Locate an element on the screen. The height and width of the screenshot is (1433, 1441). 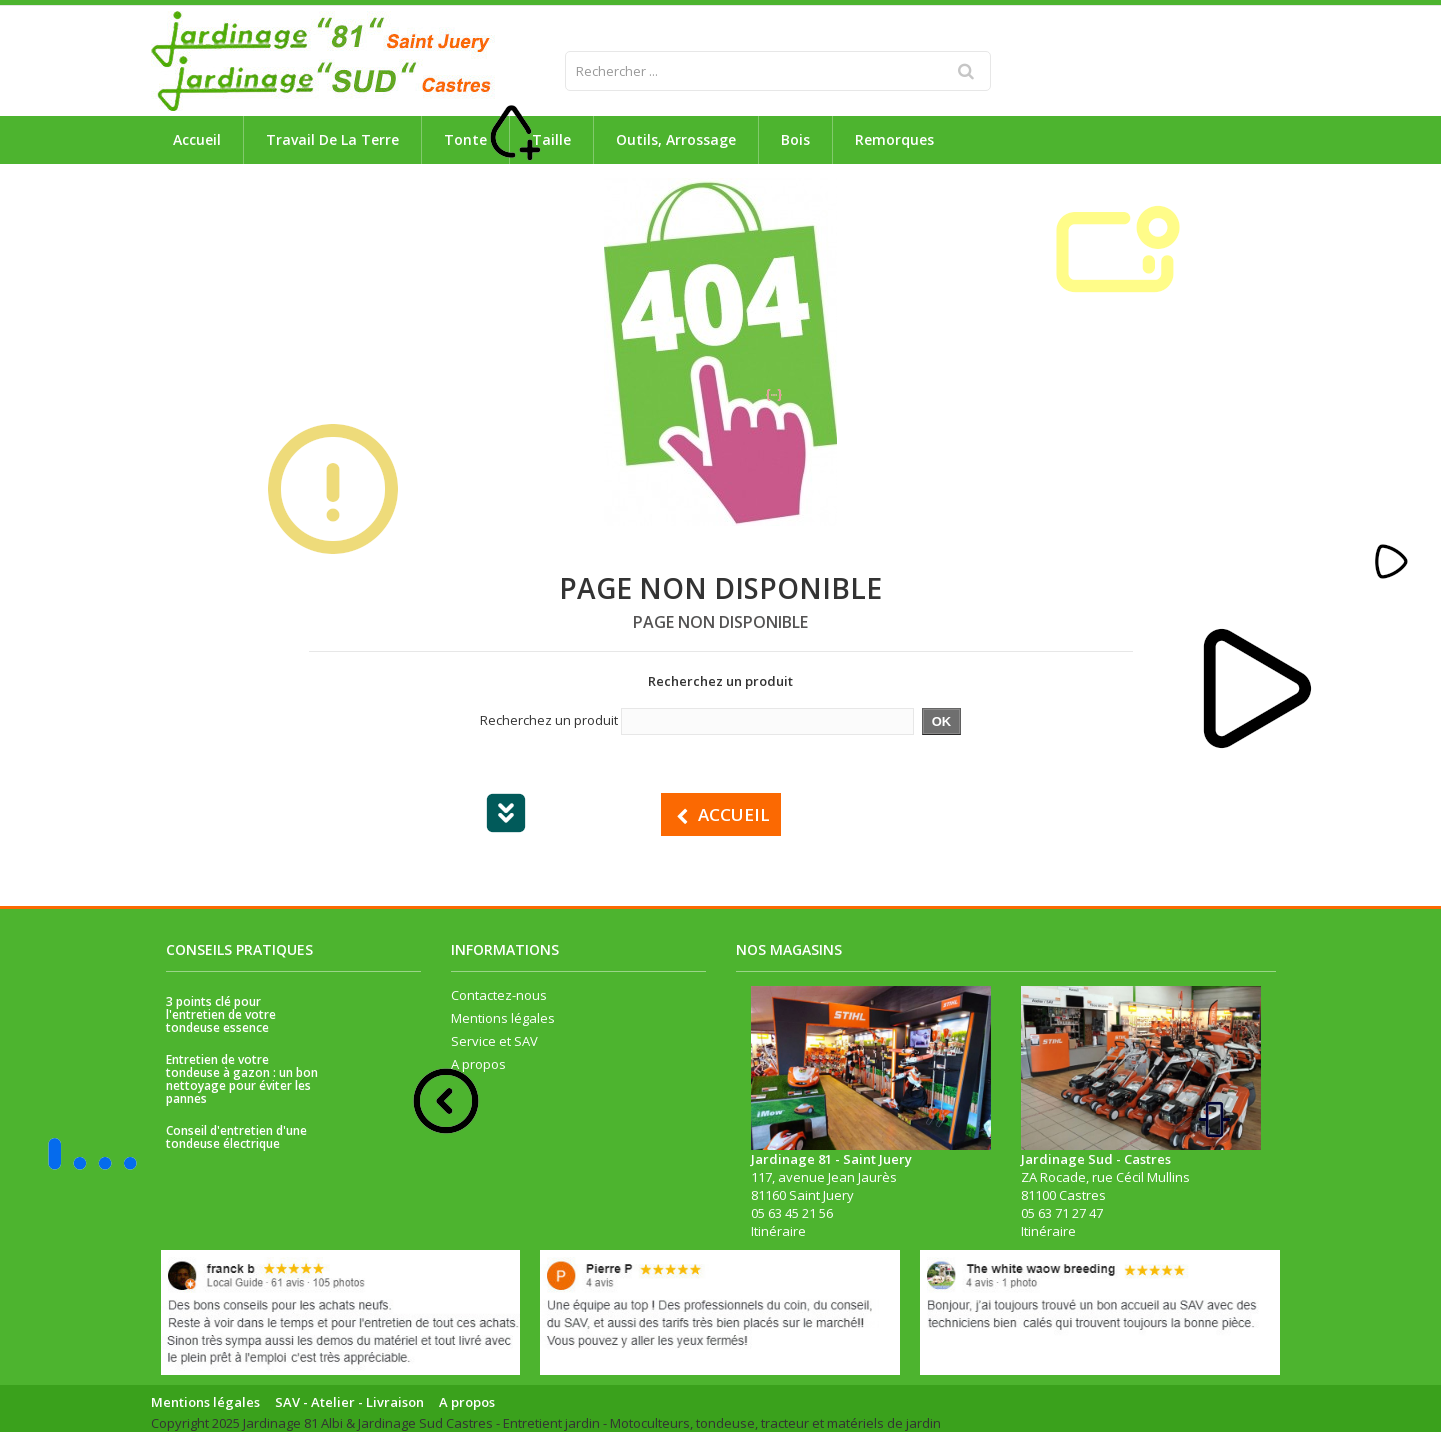
align object to vertical center is located at coordinates (1214, 1119).